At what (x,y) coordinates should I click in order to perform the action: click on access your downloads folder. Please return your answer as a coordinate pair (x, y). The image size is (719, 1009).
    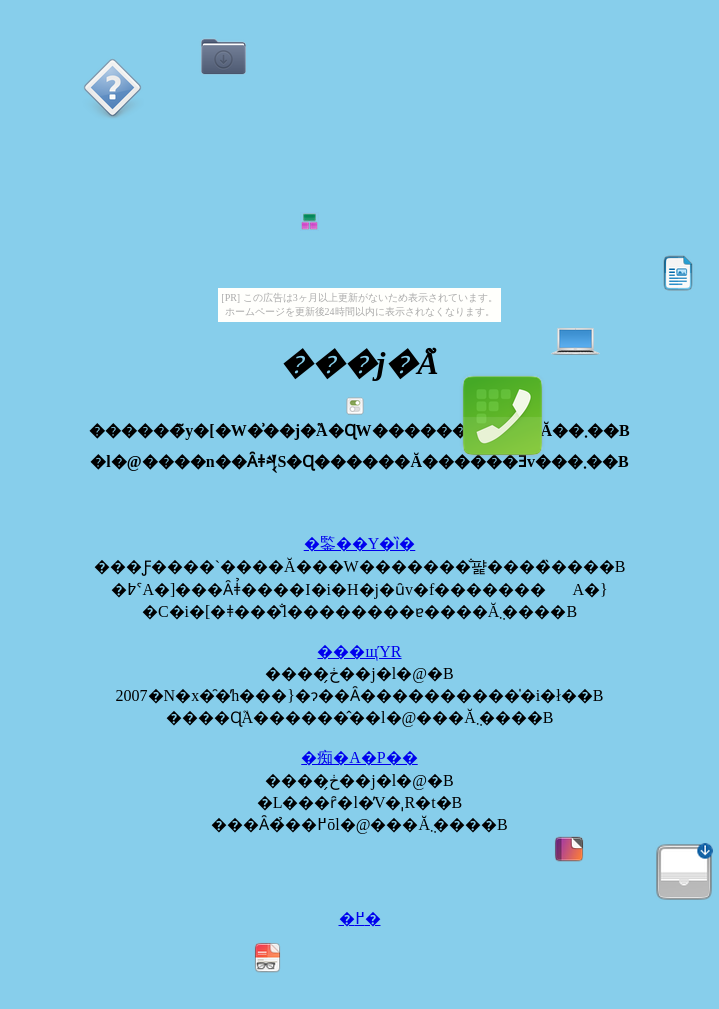
    Looking at the image, I should click on (223, 56).